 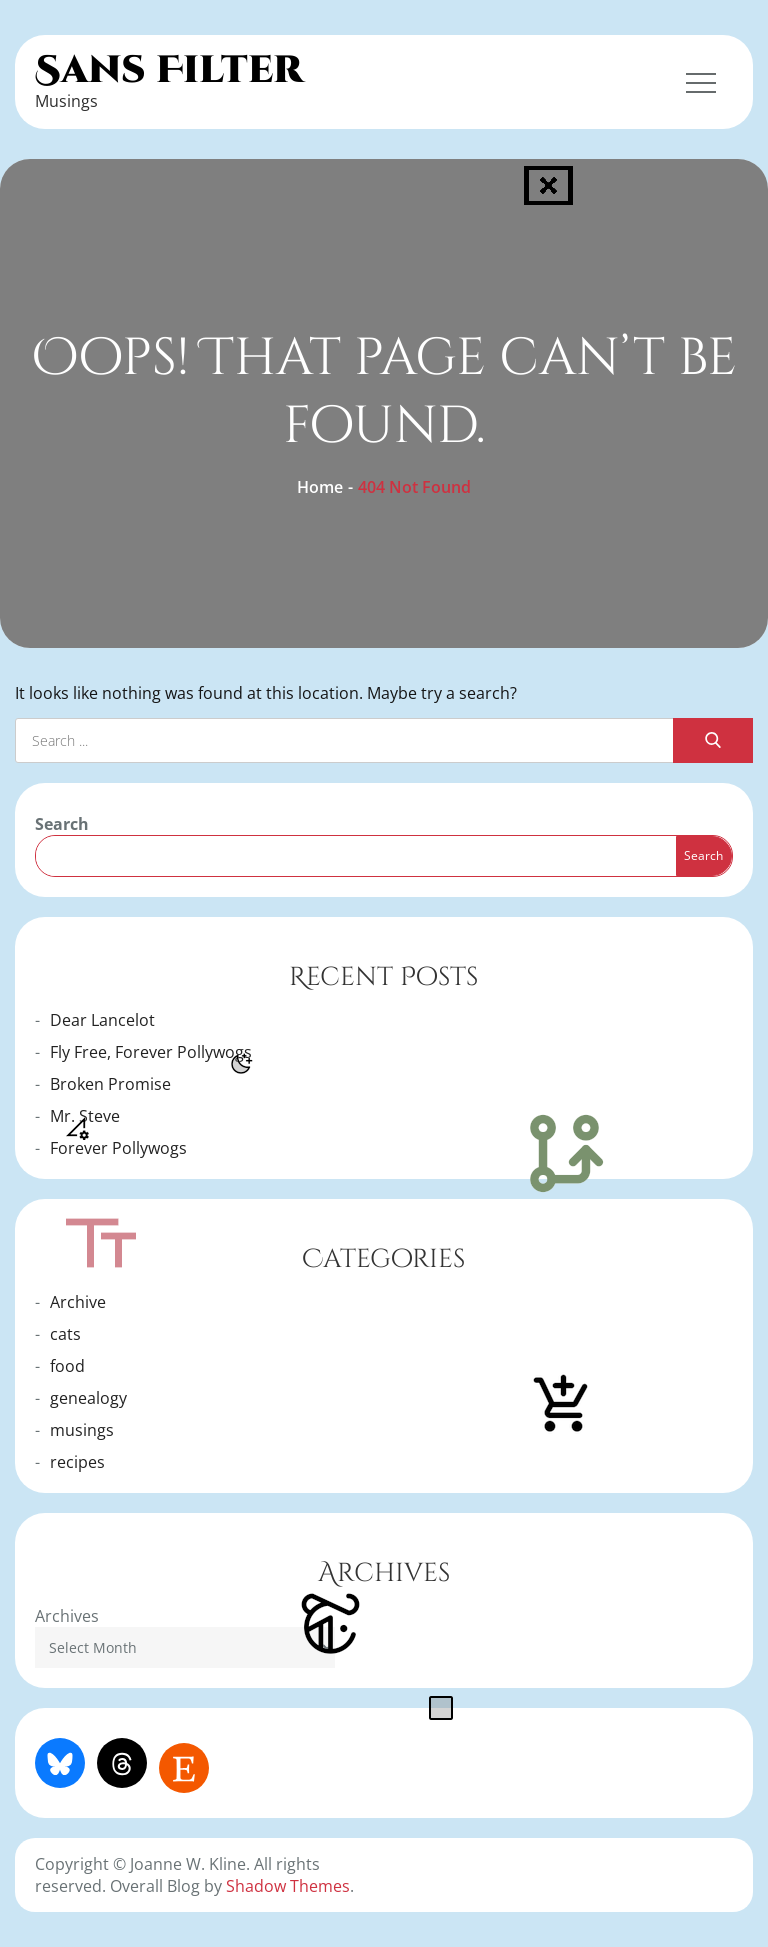 What do you see at coordinates (441, 1708) in the screenshot?
I see `stop media playback` at bounding box center [441, 1708].